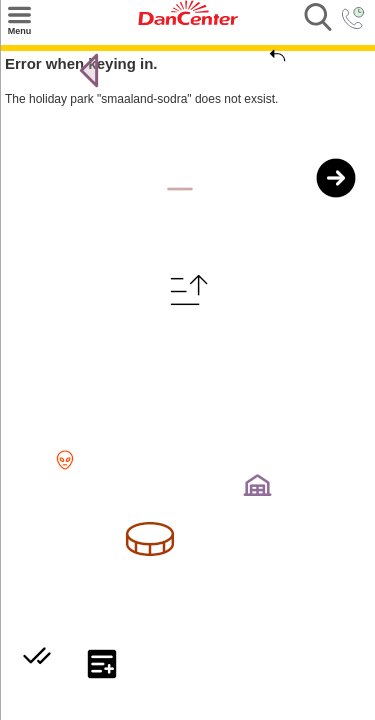 The image size is (375, 720). I want to click on access garage or parking settings, so click(257, 486).